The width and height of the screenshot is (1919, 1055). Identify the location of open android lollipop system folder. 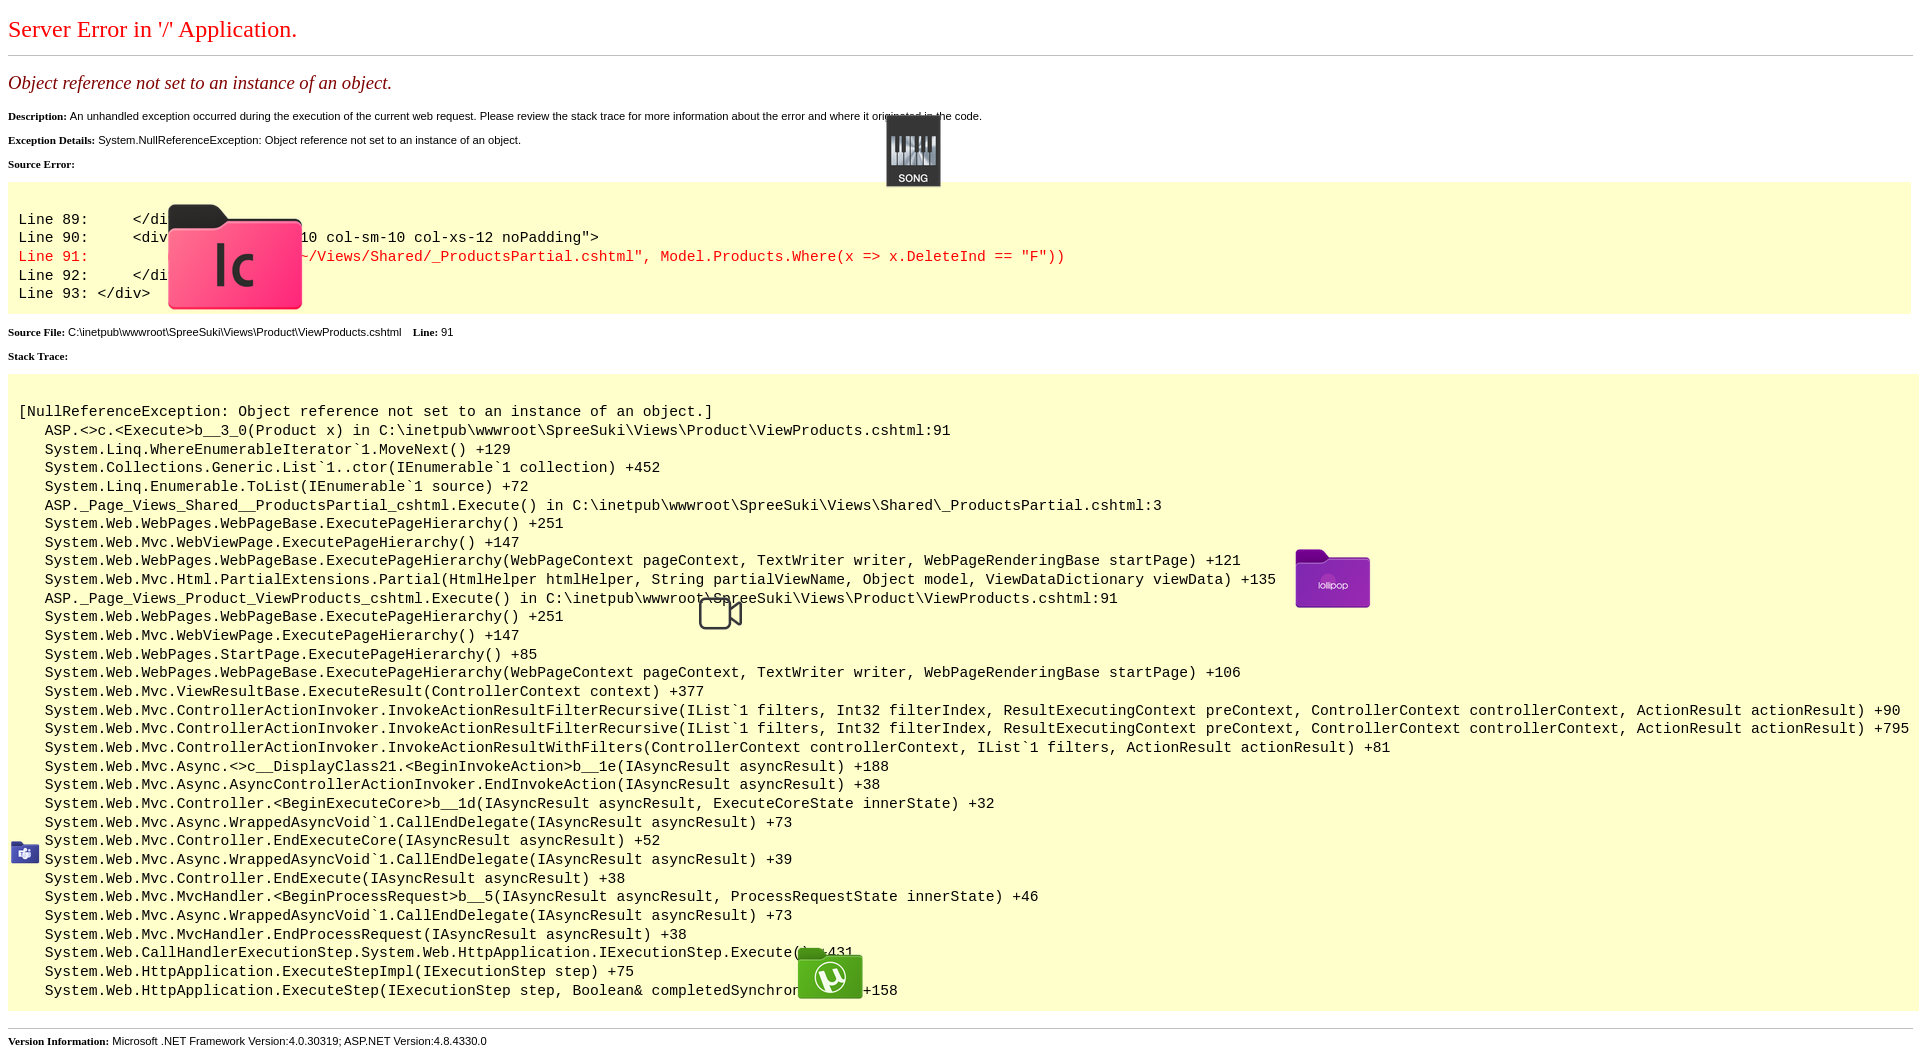
(1332, 580).